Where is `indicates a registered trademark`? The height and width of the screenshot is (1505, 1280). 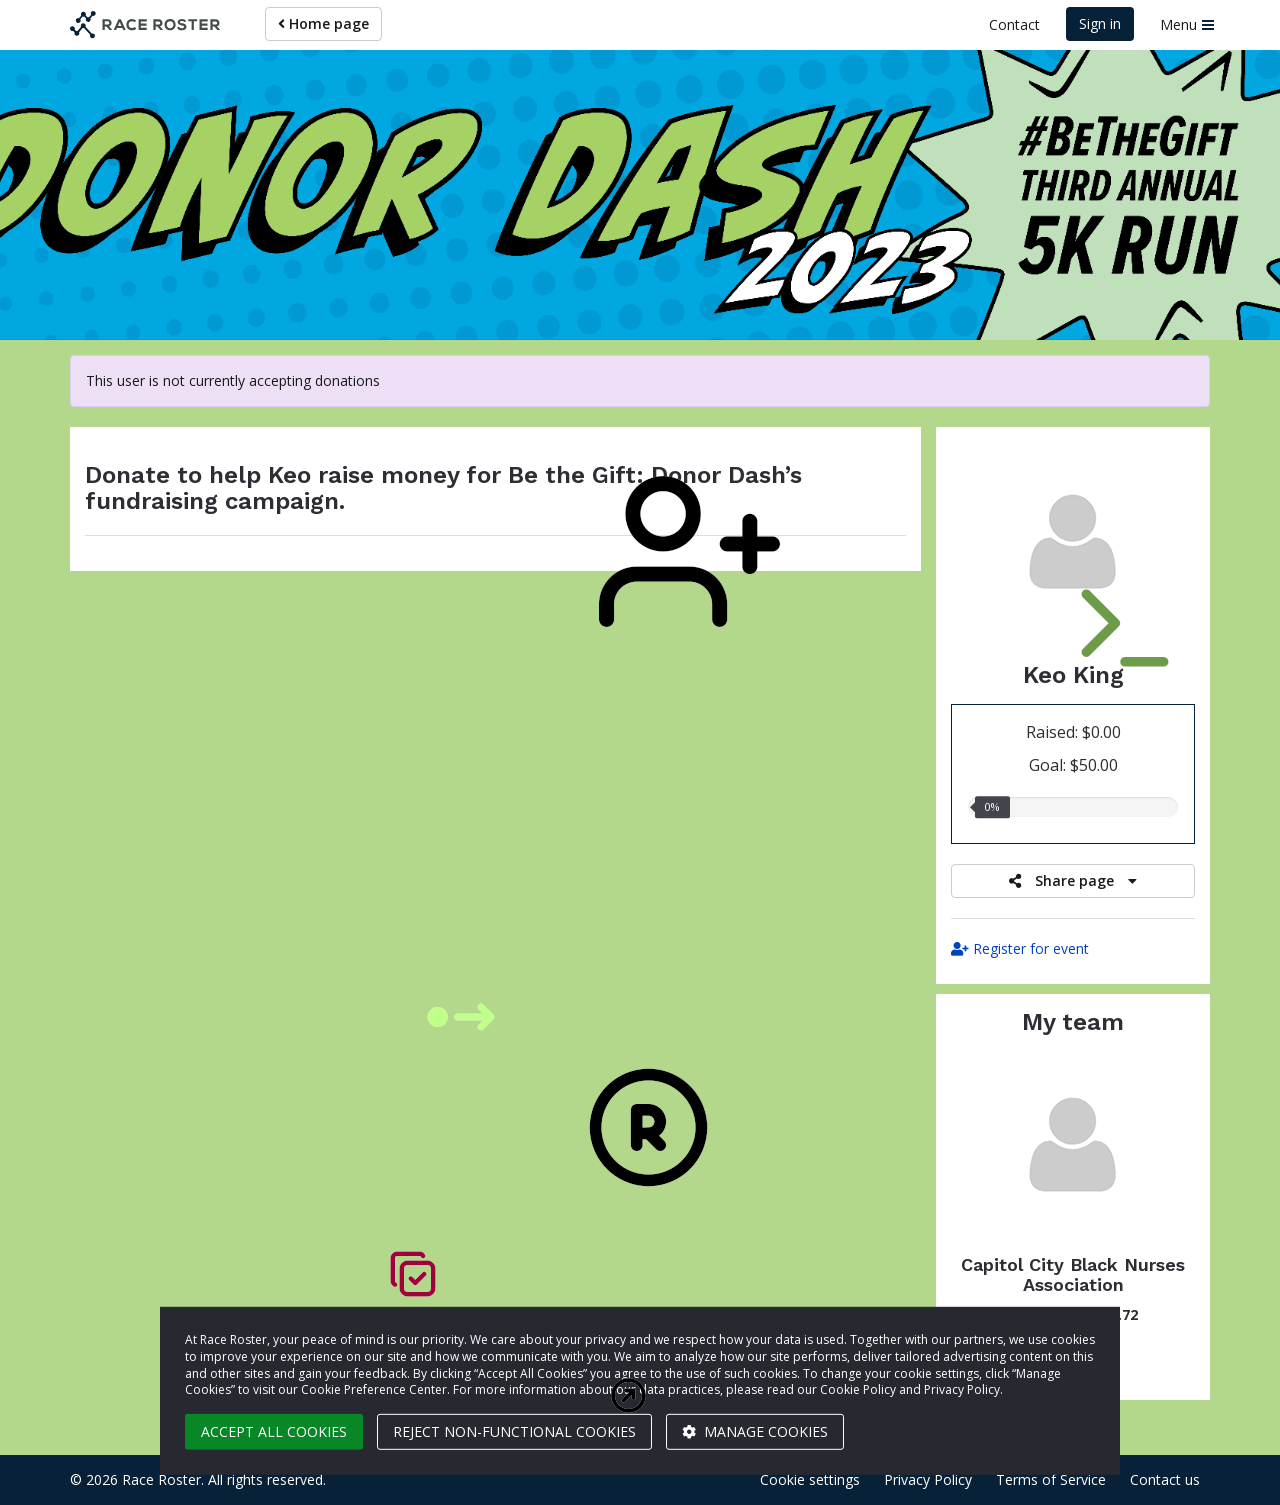
indicates a registered trademark is located at coordinates (648, 1127).